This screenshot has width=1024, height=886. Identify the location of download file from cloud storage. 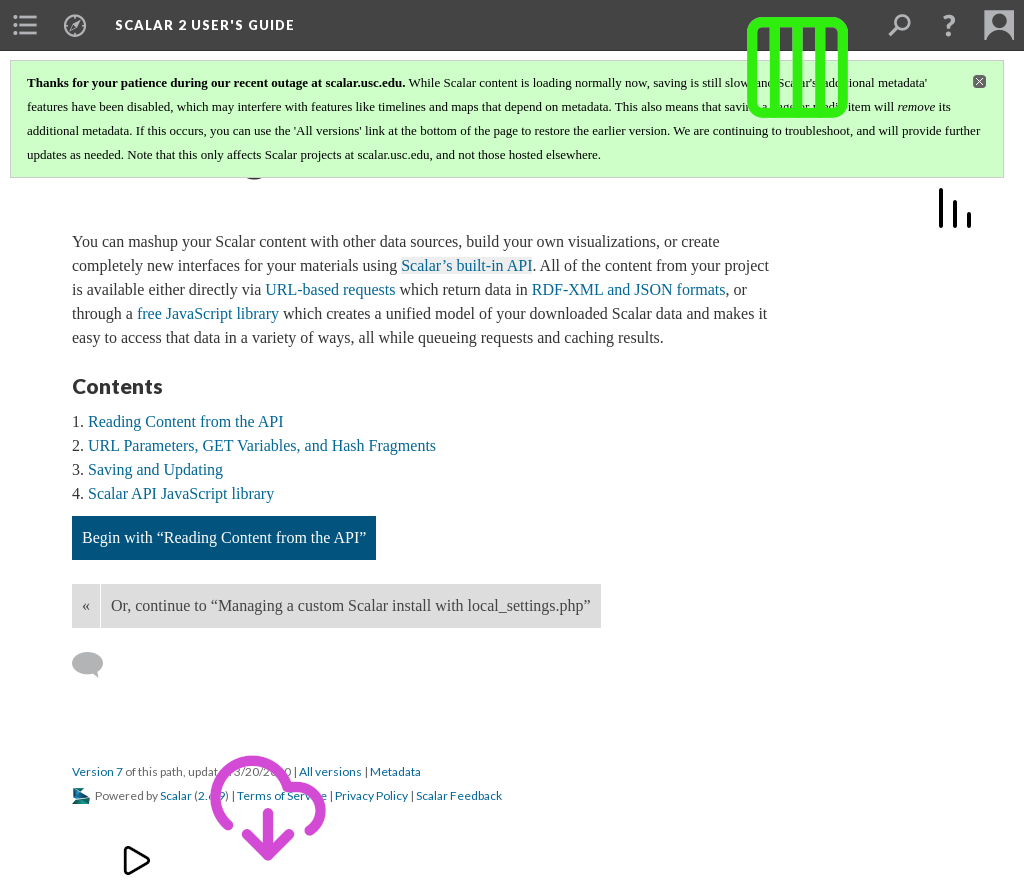
(268, 808).